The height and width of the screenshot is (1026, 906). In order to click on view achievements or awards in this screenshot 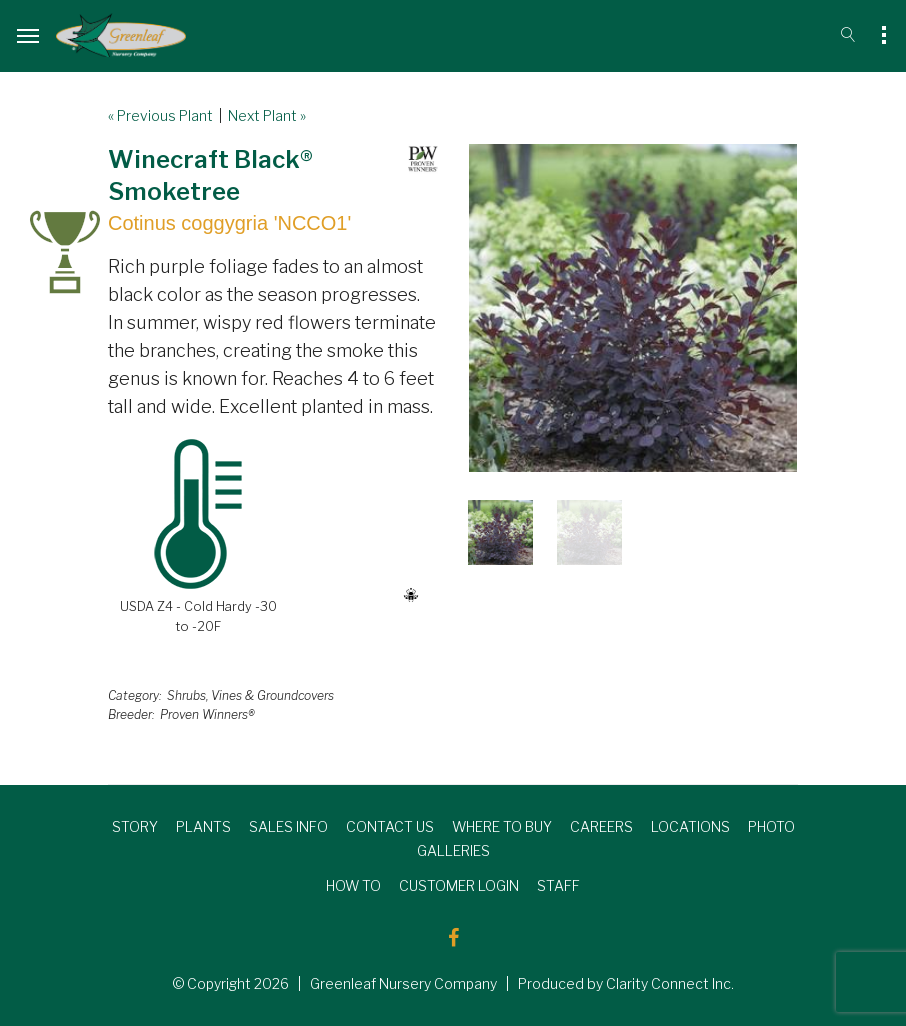, I will do `click(65, 252)`.